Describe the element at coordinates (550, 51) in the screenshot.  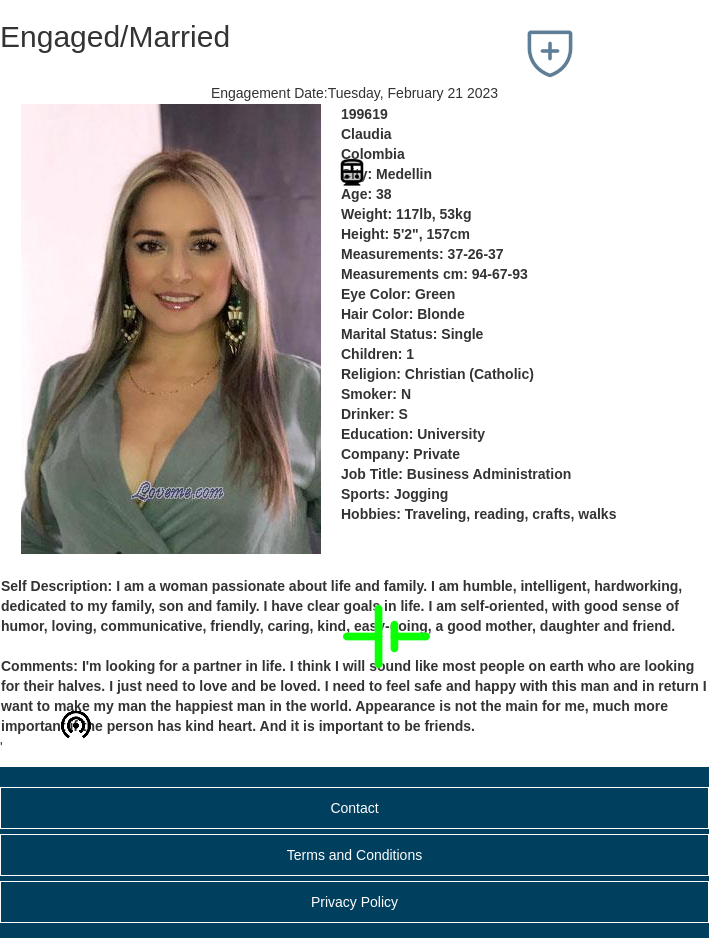
I see `add new security protection` at that location.